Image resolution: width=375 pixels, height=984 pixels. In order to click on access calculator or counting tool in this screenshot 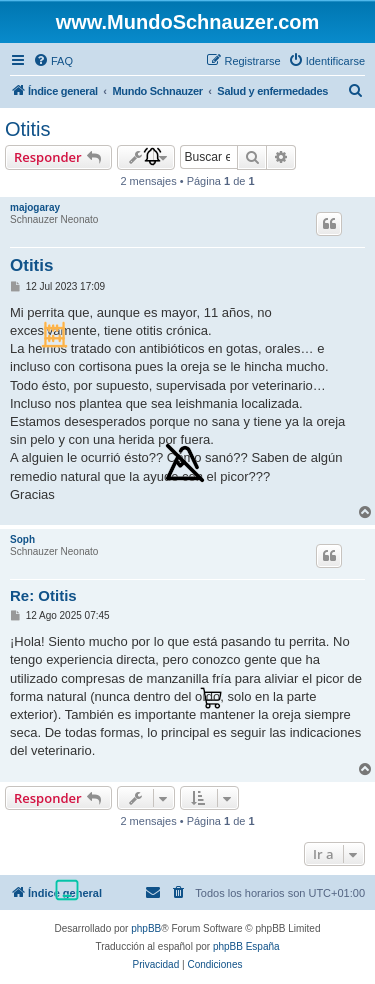, I will do `click(54, 334)`.